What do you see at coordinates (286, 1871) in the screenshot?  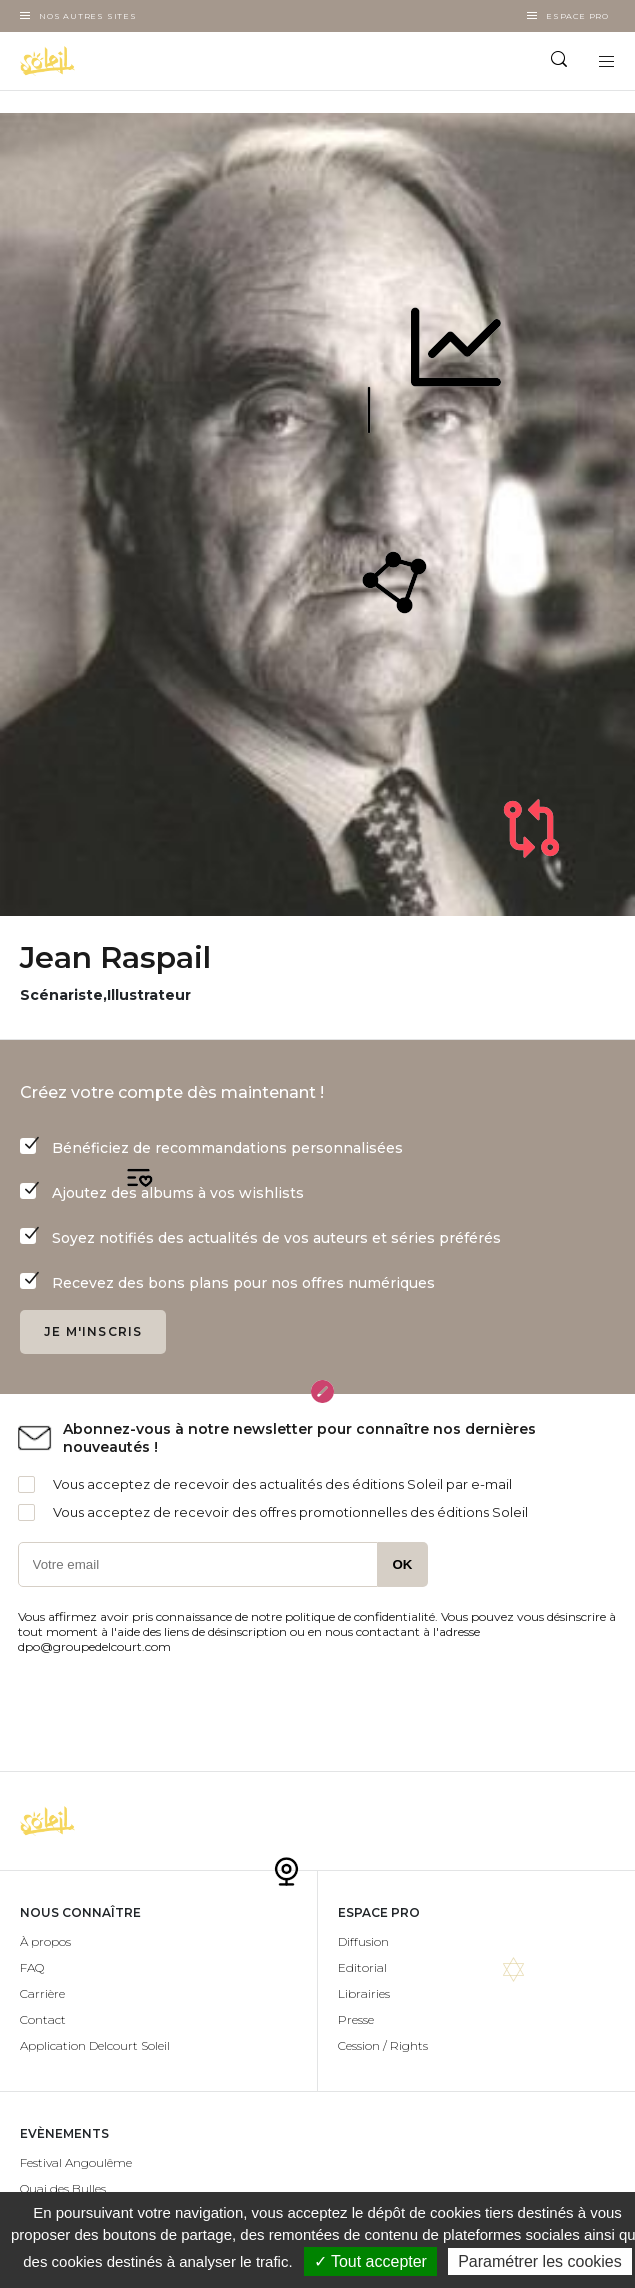 I see `access webcam or camera settings` at bounding box center [286, 1871].